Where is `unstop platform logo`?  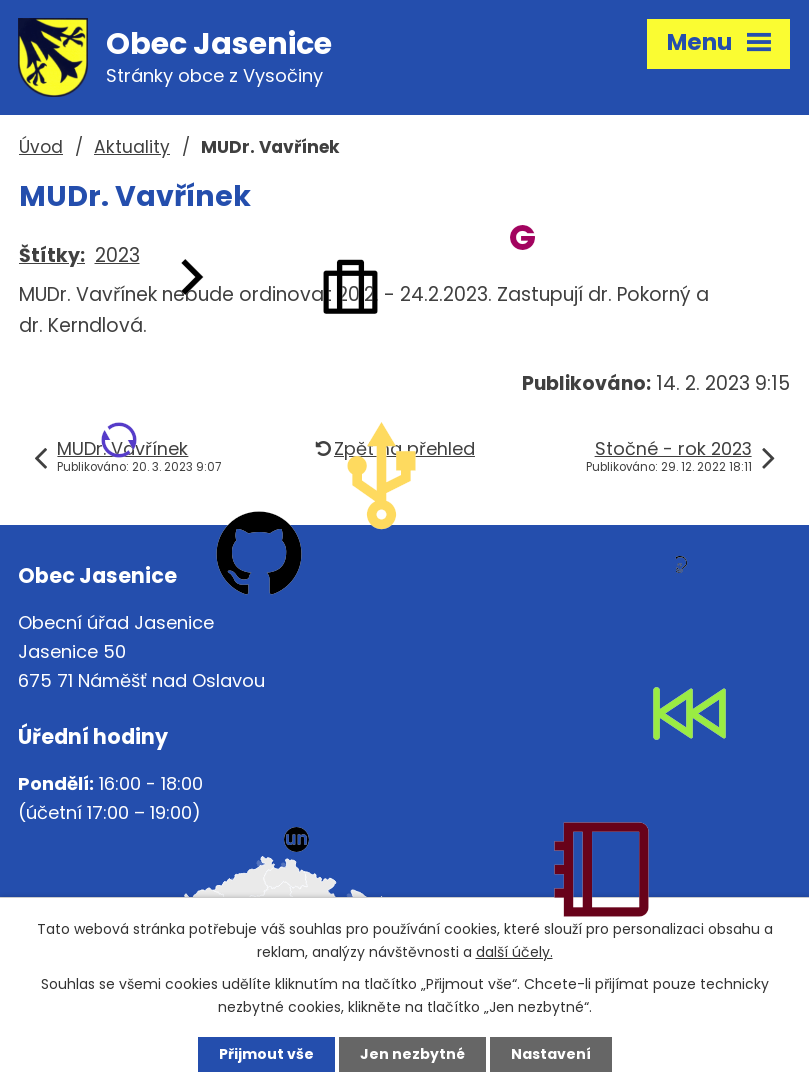 unstop platform logo is located at coordinates (296, 839).